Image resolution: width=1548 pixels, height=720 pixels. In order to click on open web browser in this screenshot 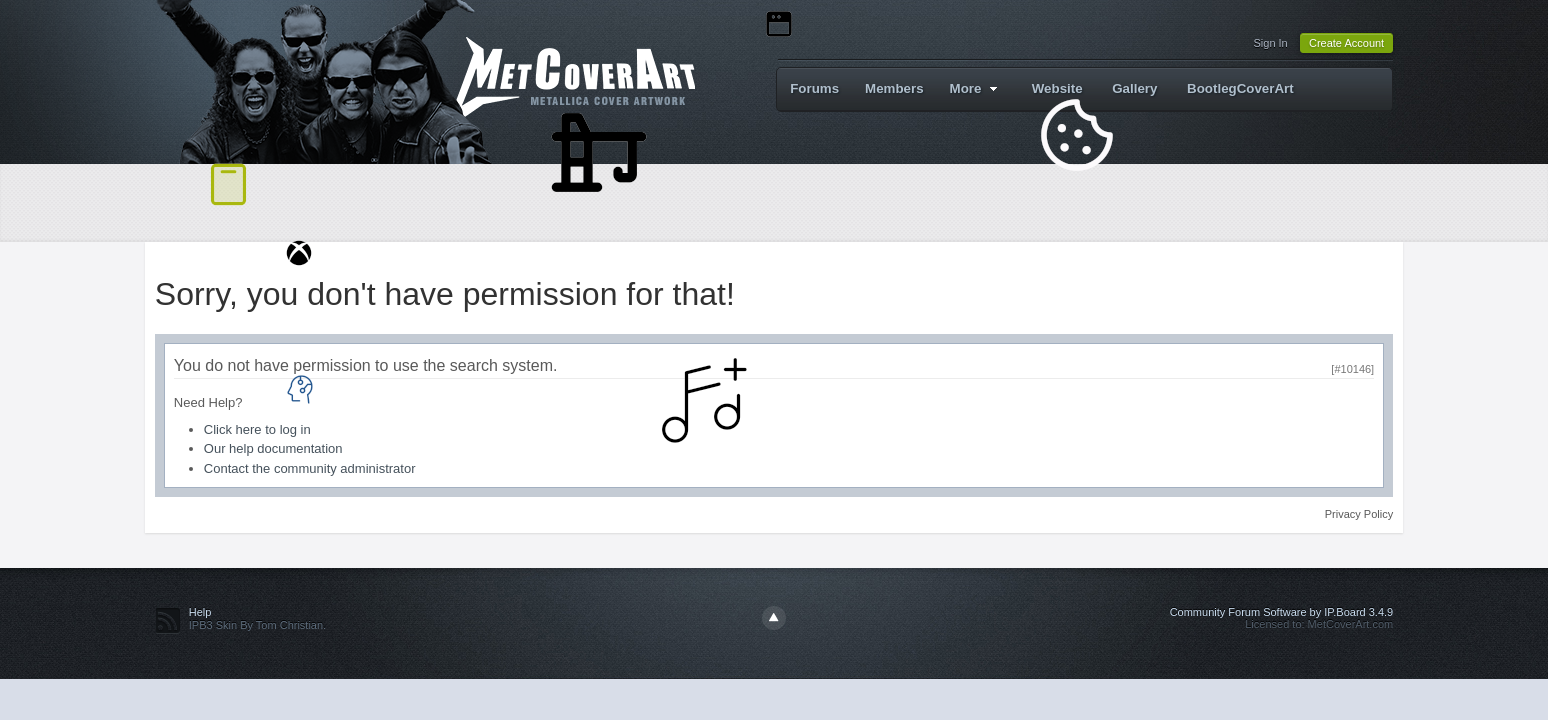, I will do `click(779, 24)`.